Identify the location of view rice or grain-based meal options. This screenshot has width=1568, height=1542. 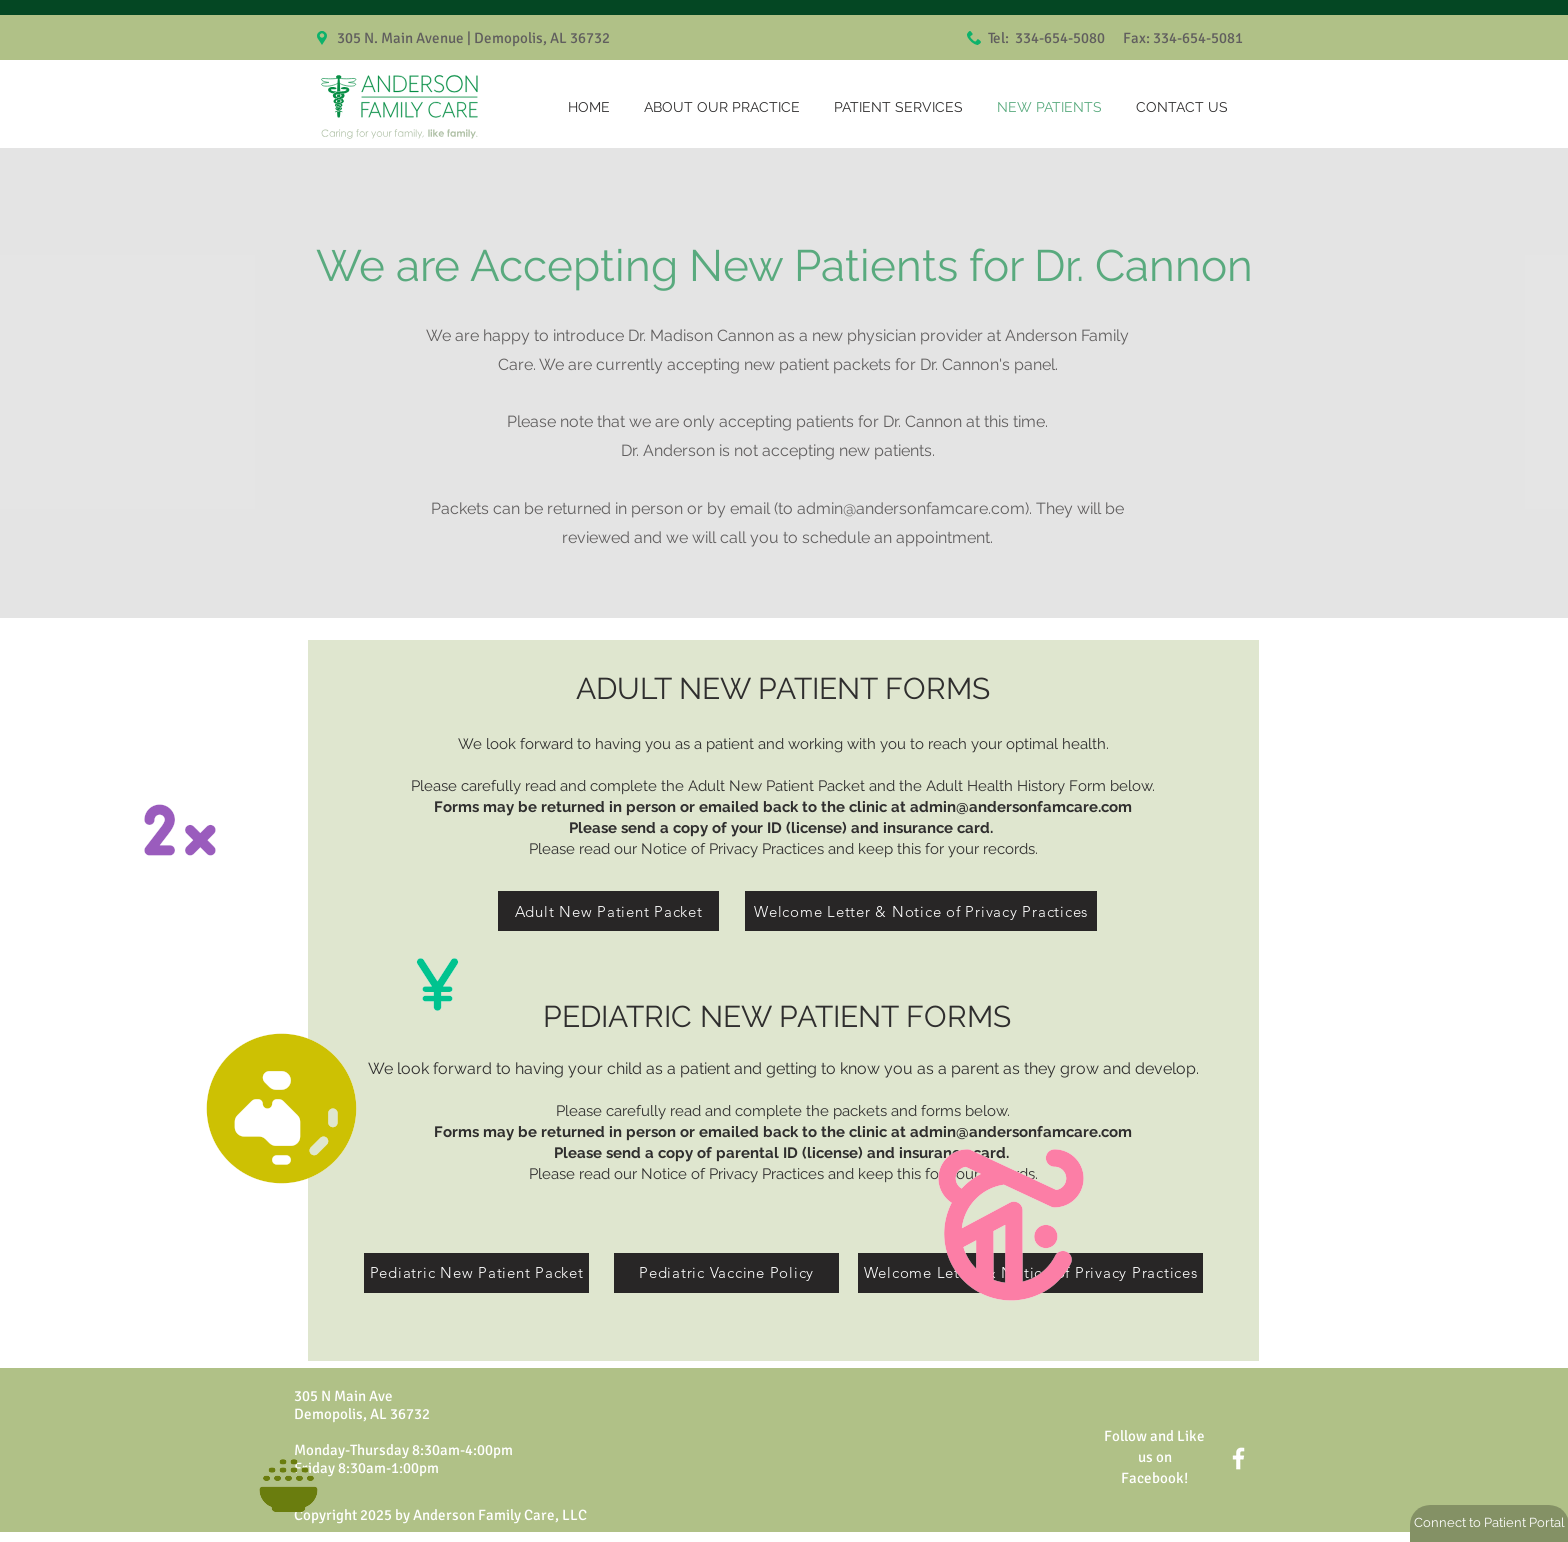
(288, 1486).